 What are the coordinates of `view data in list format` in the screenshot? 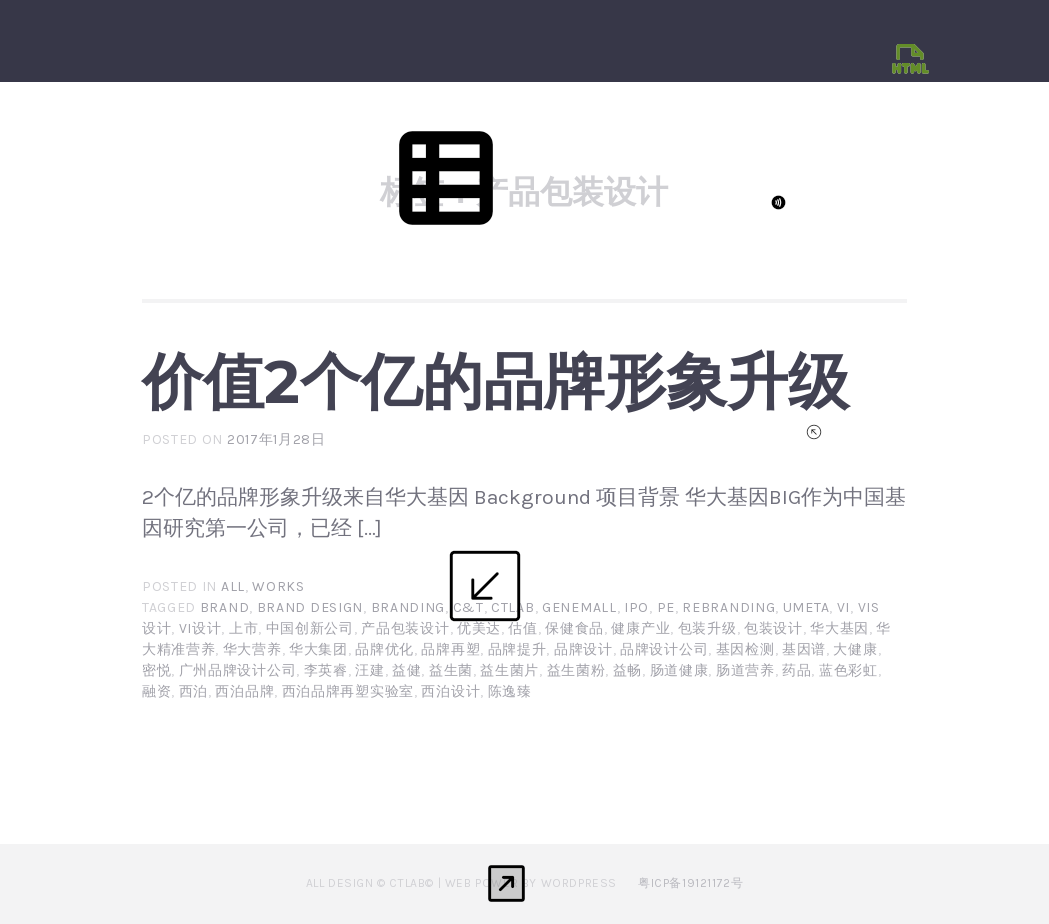 It's located at (446, 178).